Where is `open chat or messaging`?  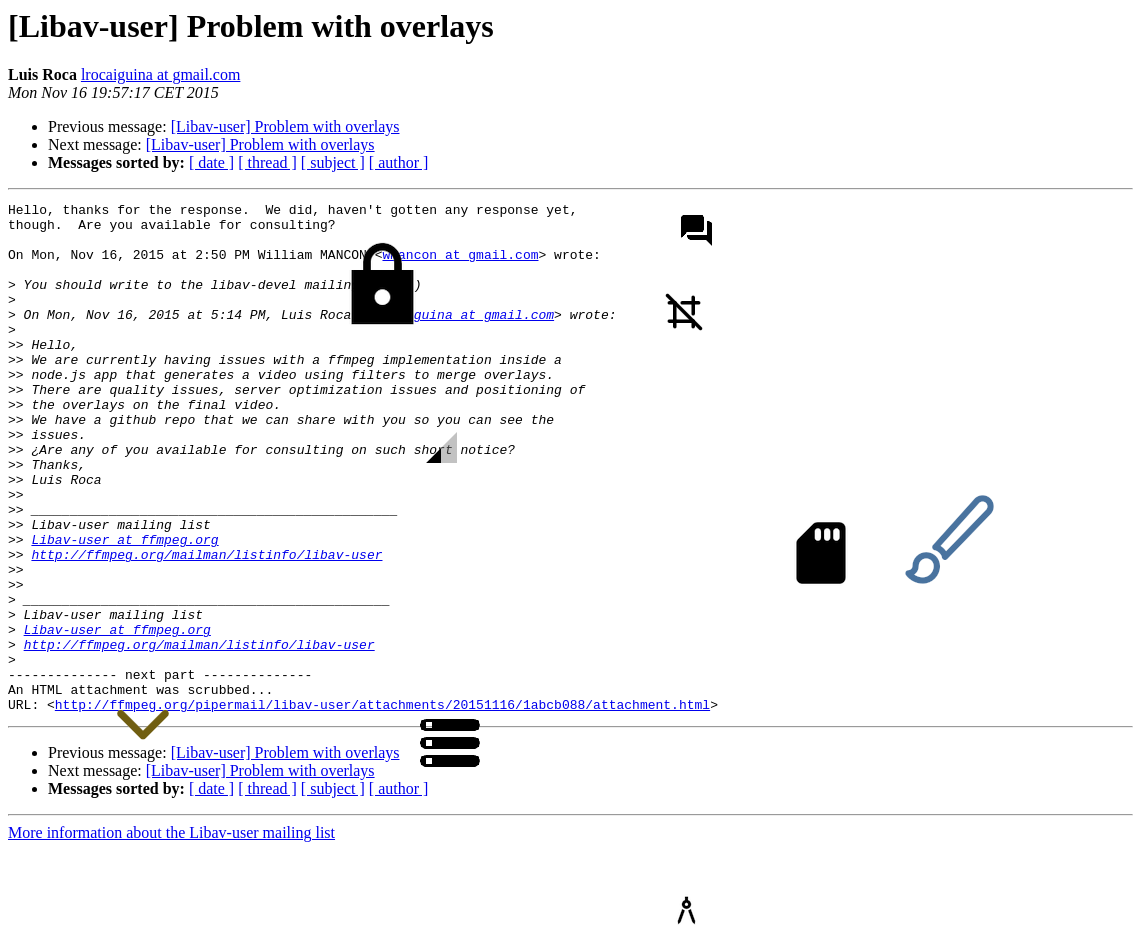 open chat or messaging is located at coordinates (696, 230).